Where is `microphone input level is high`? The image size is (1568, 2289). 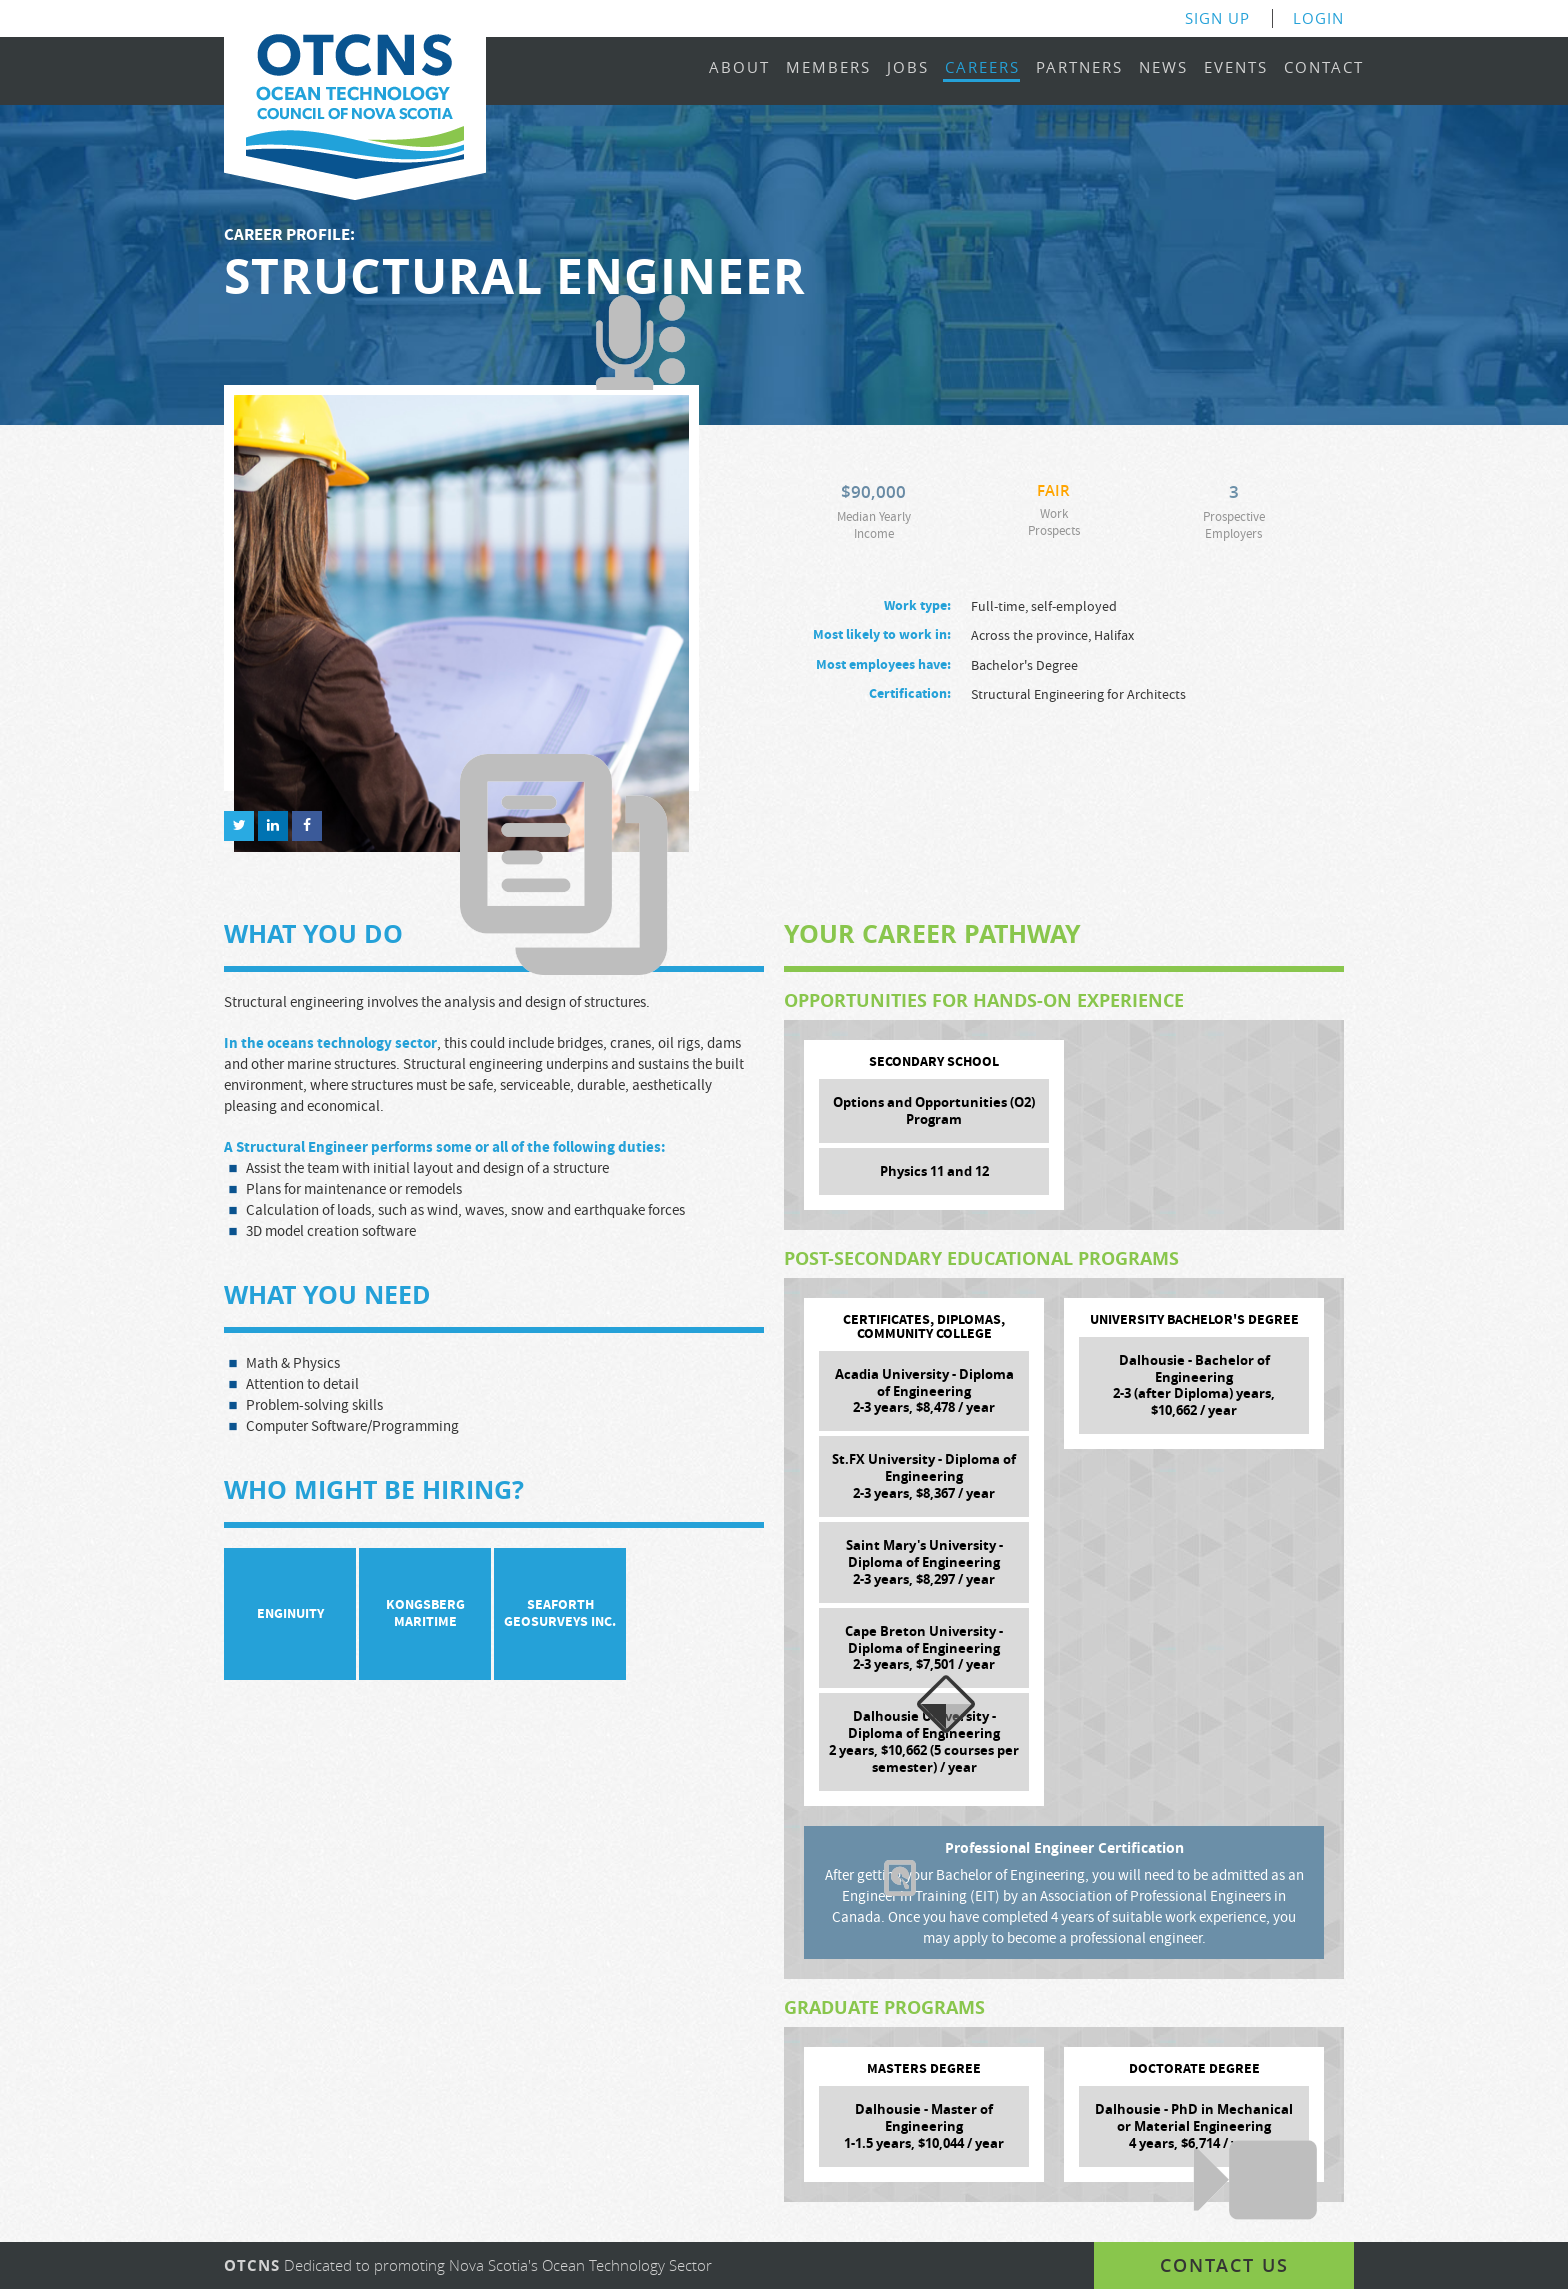
microphone input level is high is located at coordinates (640, 339).